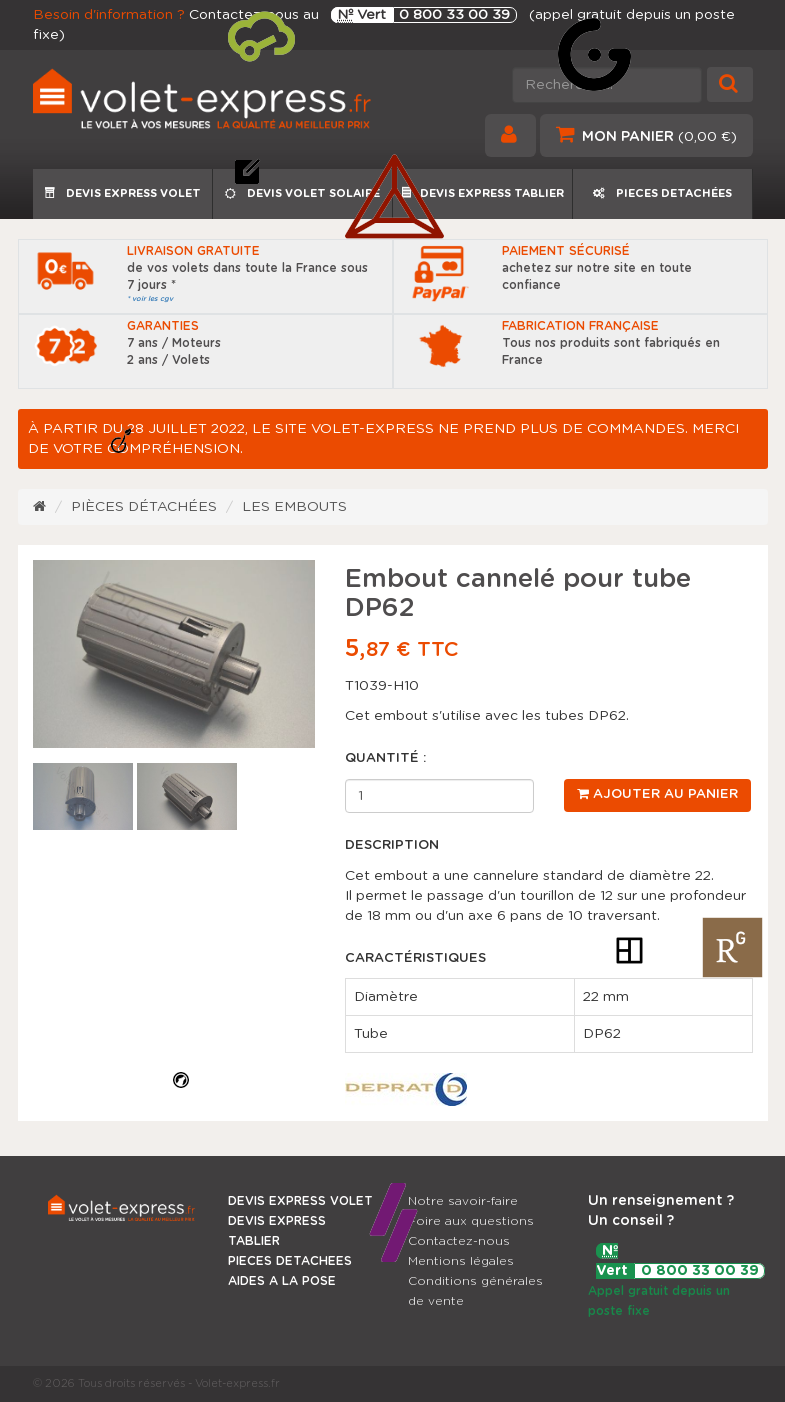  What do you see at coordinates (594, 54) in the screenshot?
I see `gridsome framework logo` at bounding box center [594, 54].